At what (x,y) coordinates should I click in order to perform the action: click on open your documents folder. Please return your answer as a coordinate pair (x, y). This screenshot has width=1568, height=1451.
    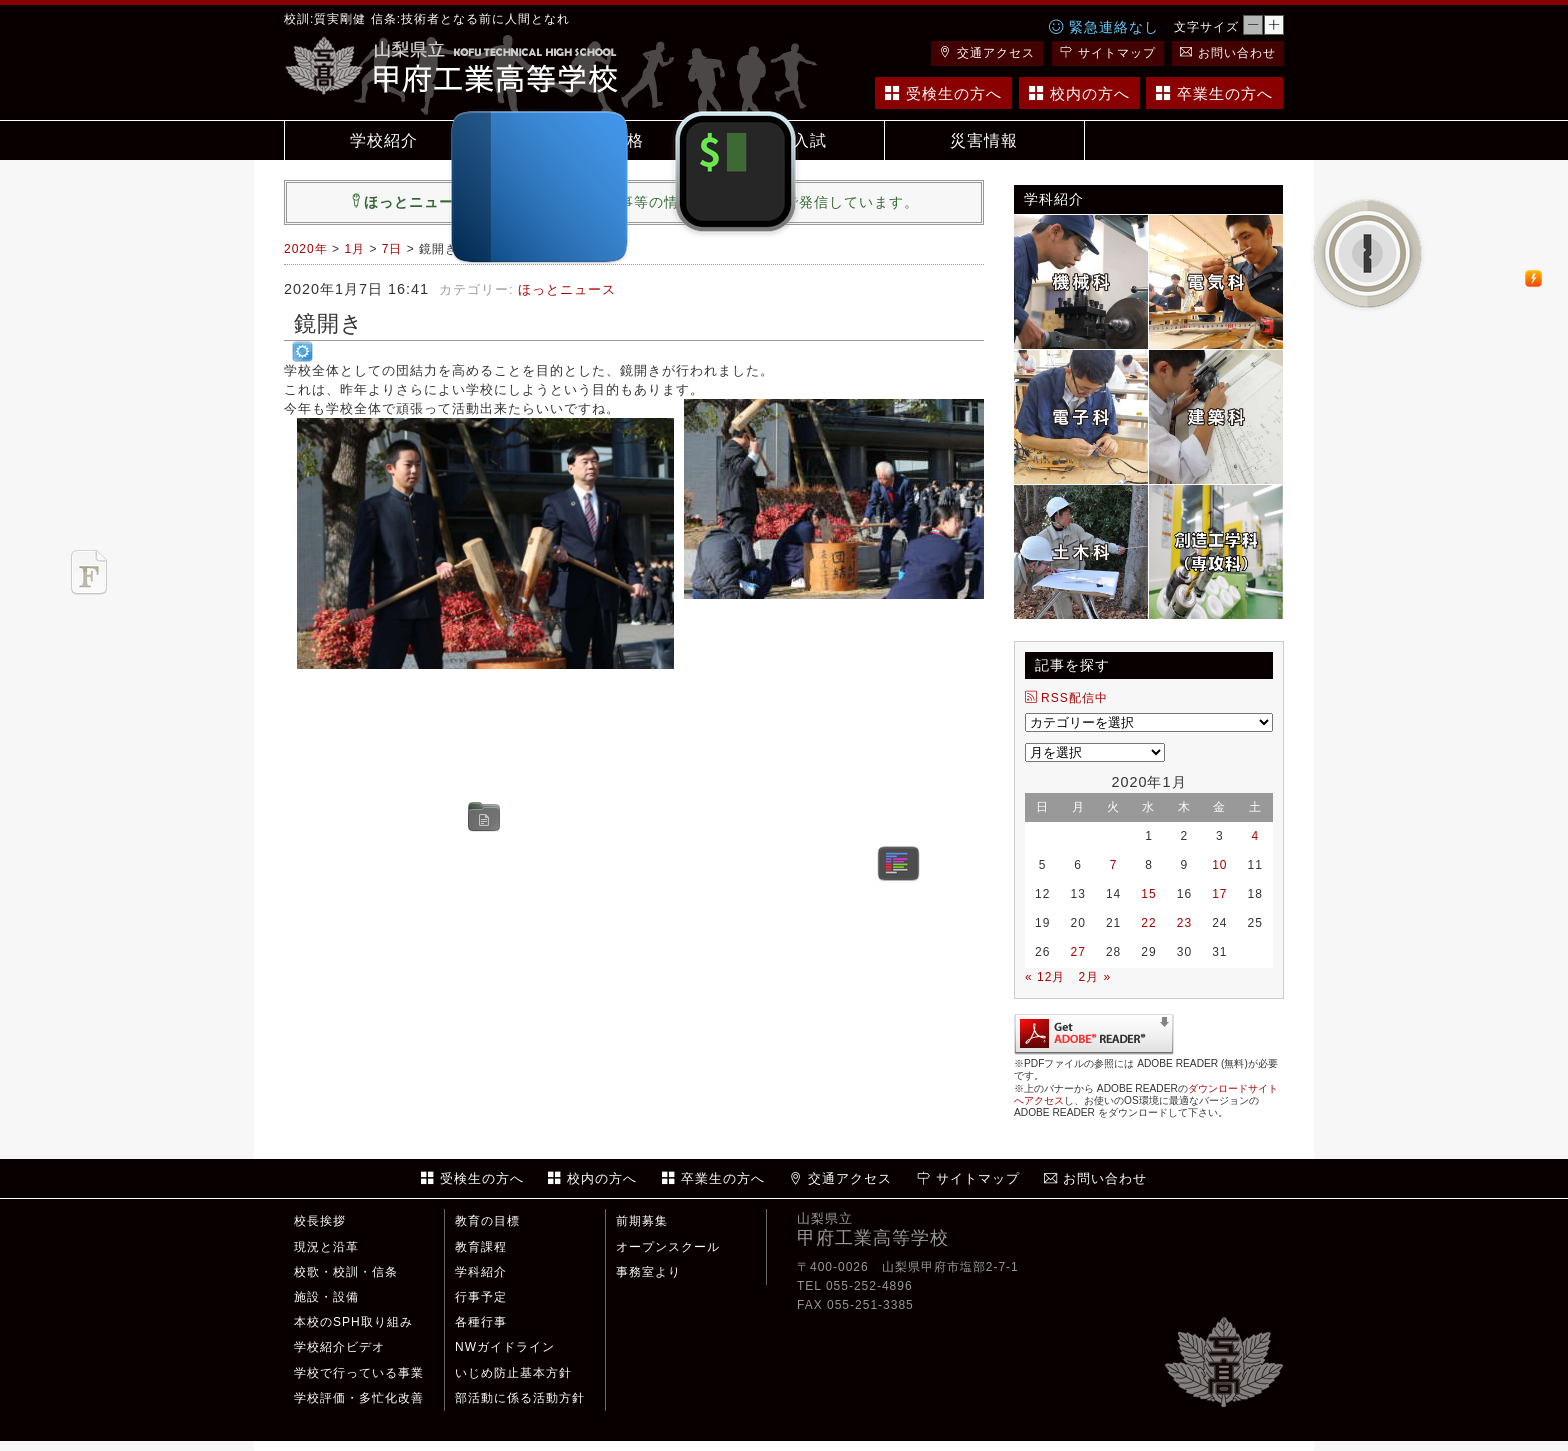
    Looking at the image, I should click on (484, 816).